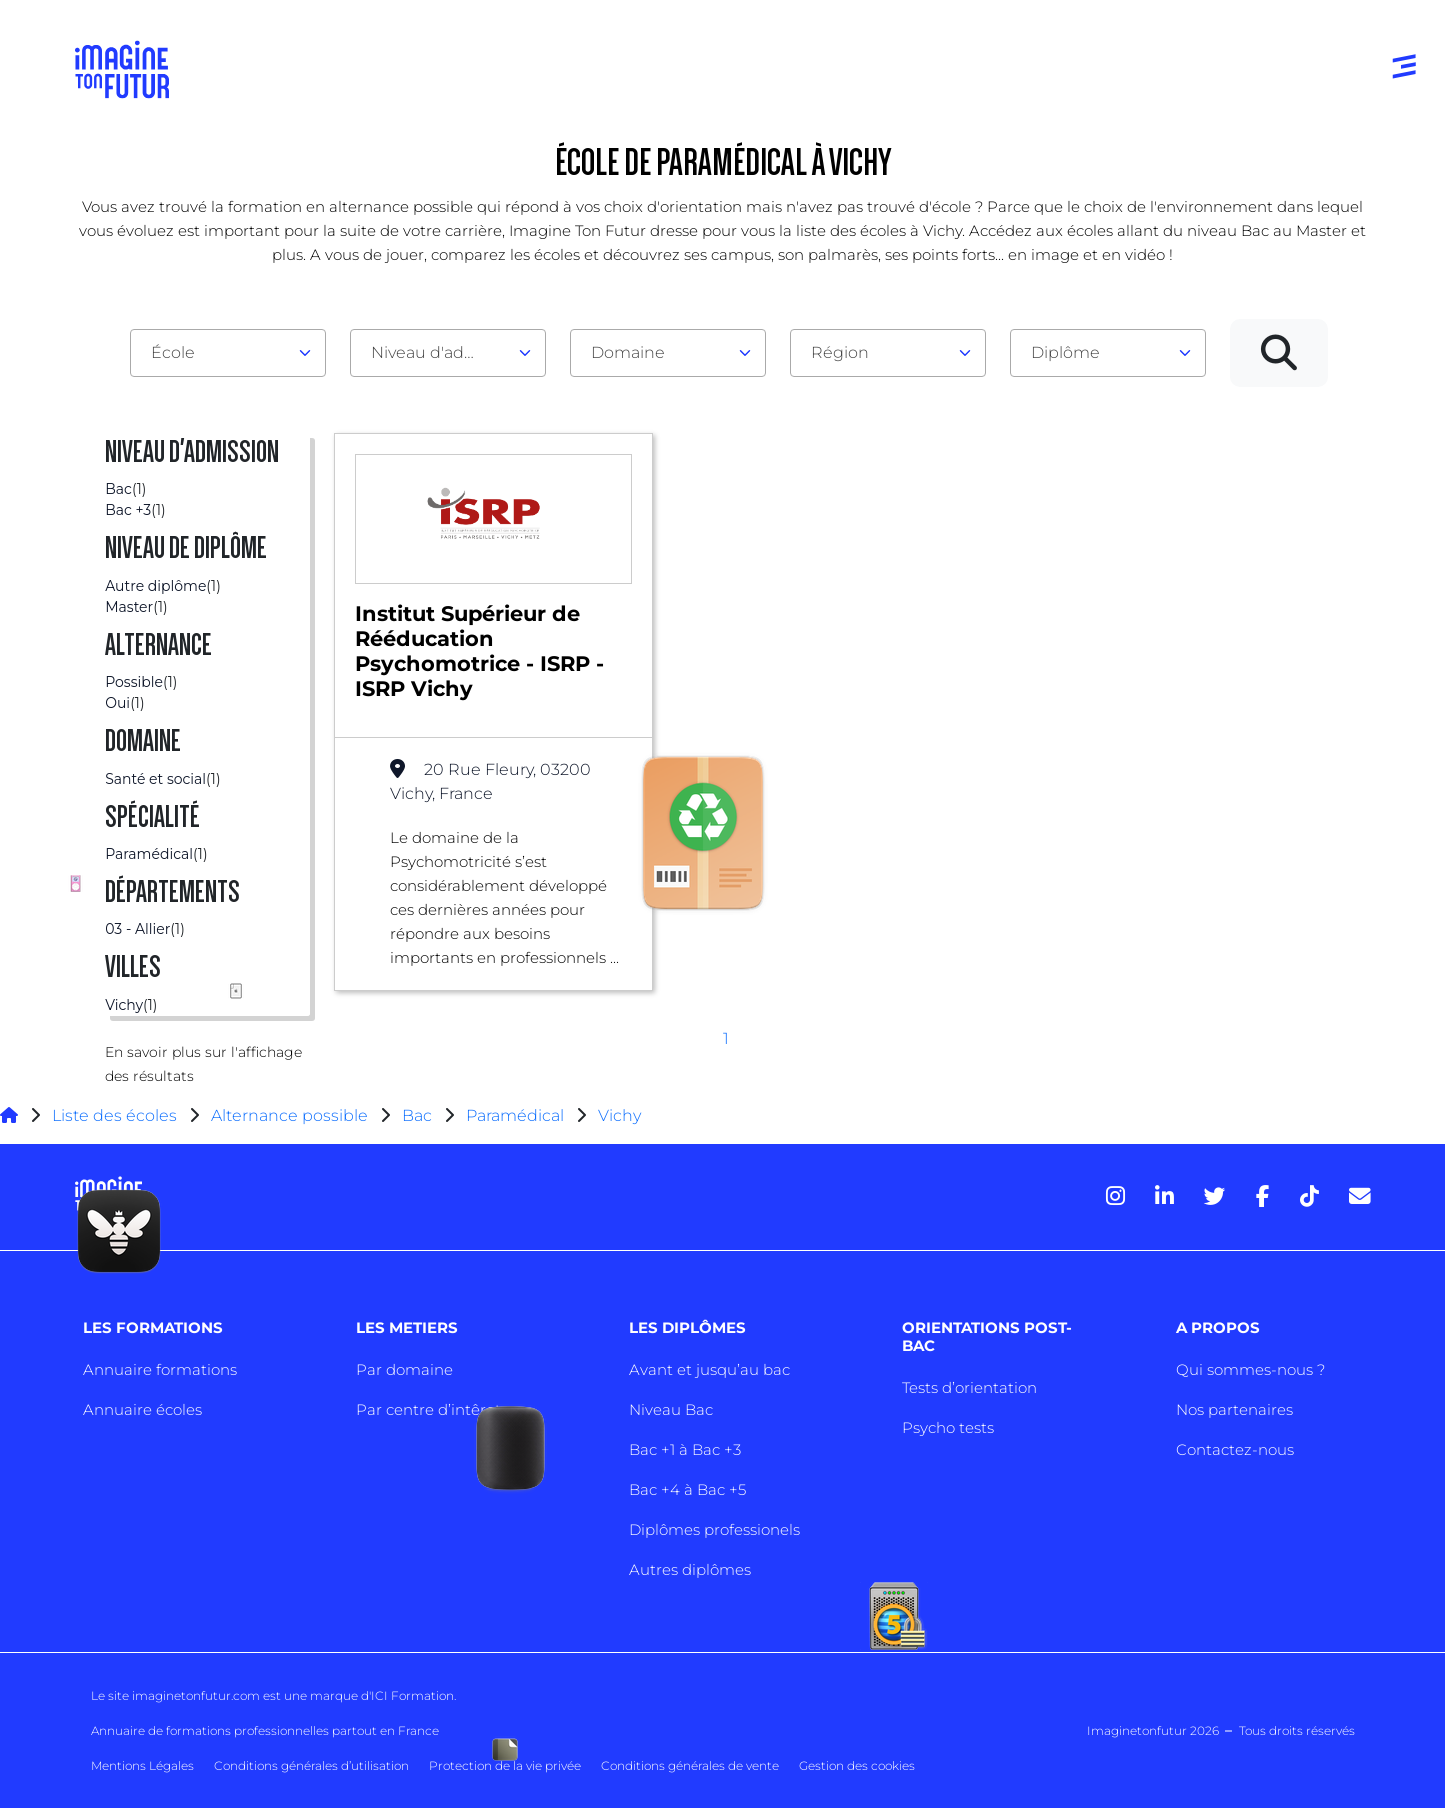  Describe the element at coordinates (236, 991) in the screenshot. I see `access airport express device in sidebar` at that location.